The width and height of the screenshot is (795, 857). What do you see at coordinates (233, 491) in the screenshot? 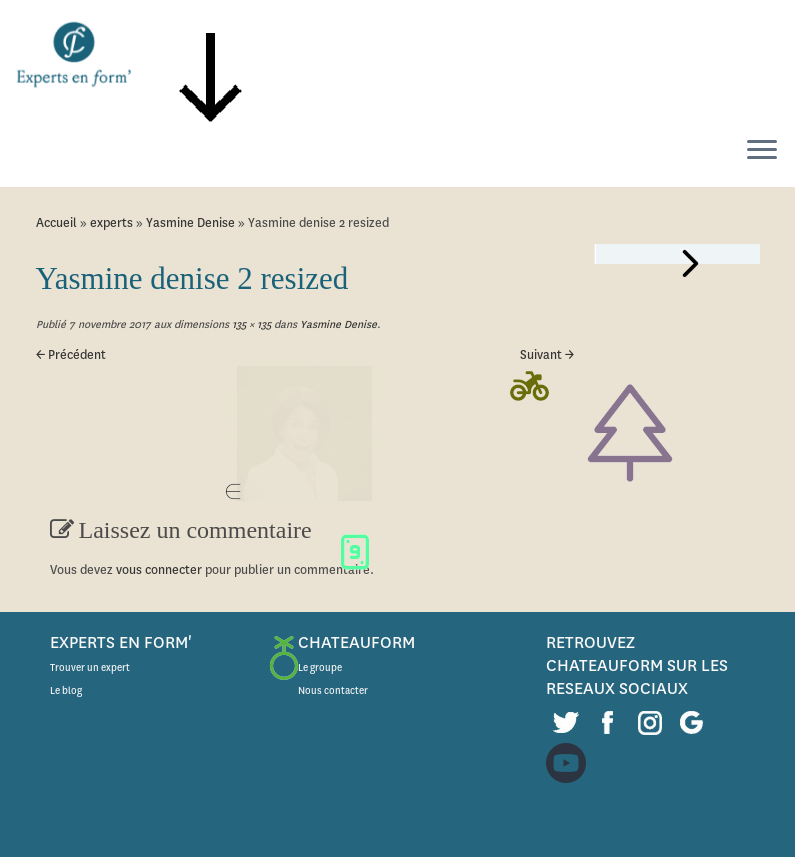
I see `indicates set membership in mathematical notation` at bounding box center [233, 491].